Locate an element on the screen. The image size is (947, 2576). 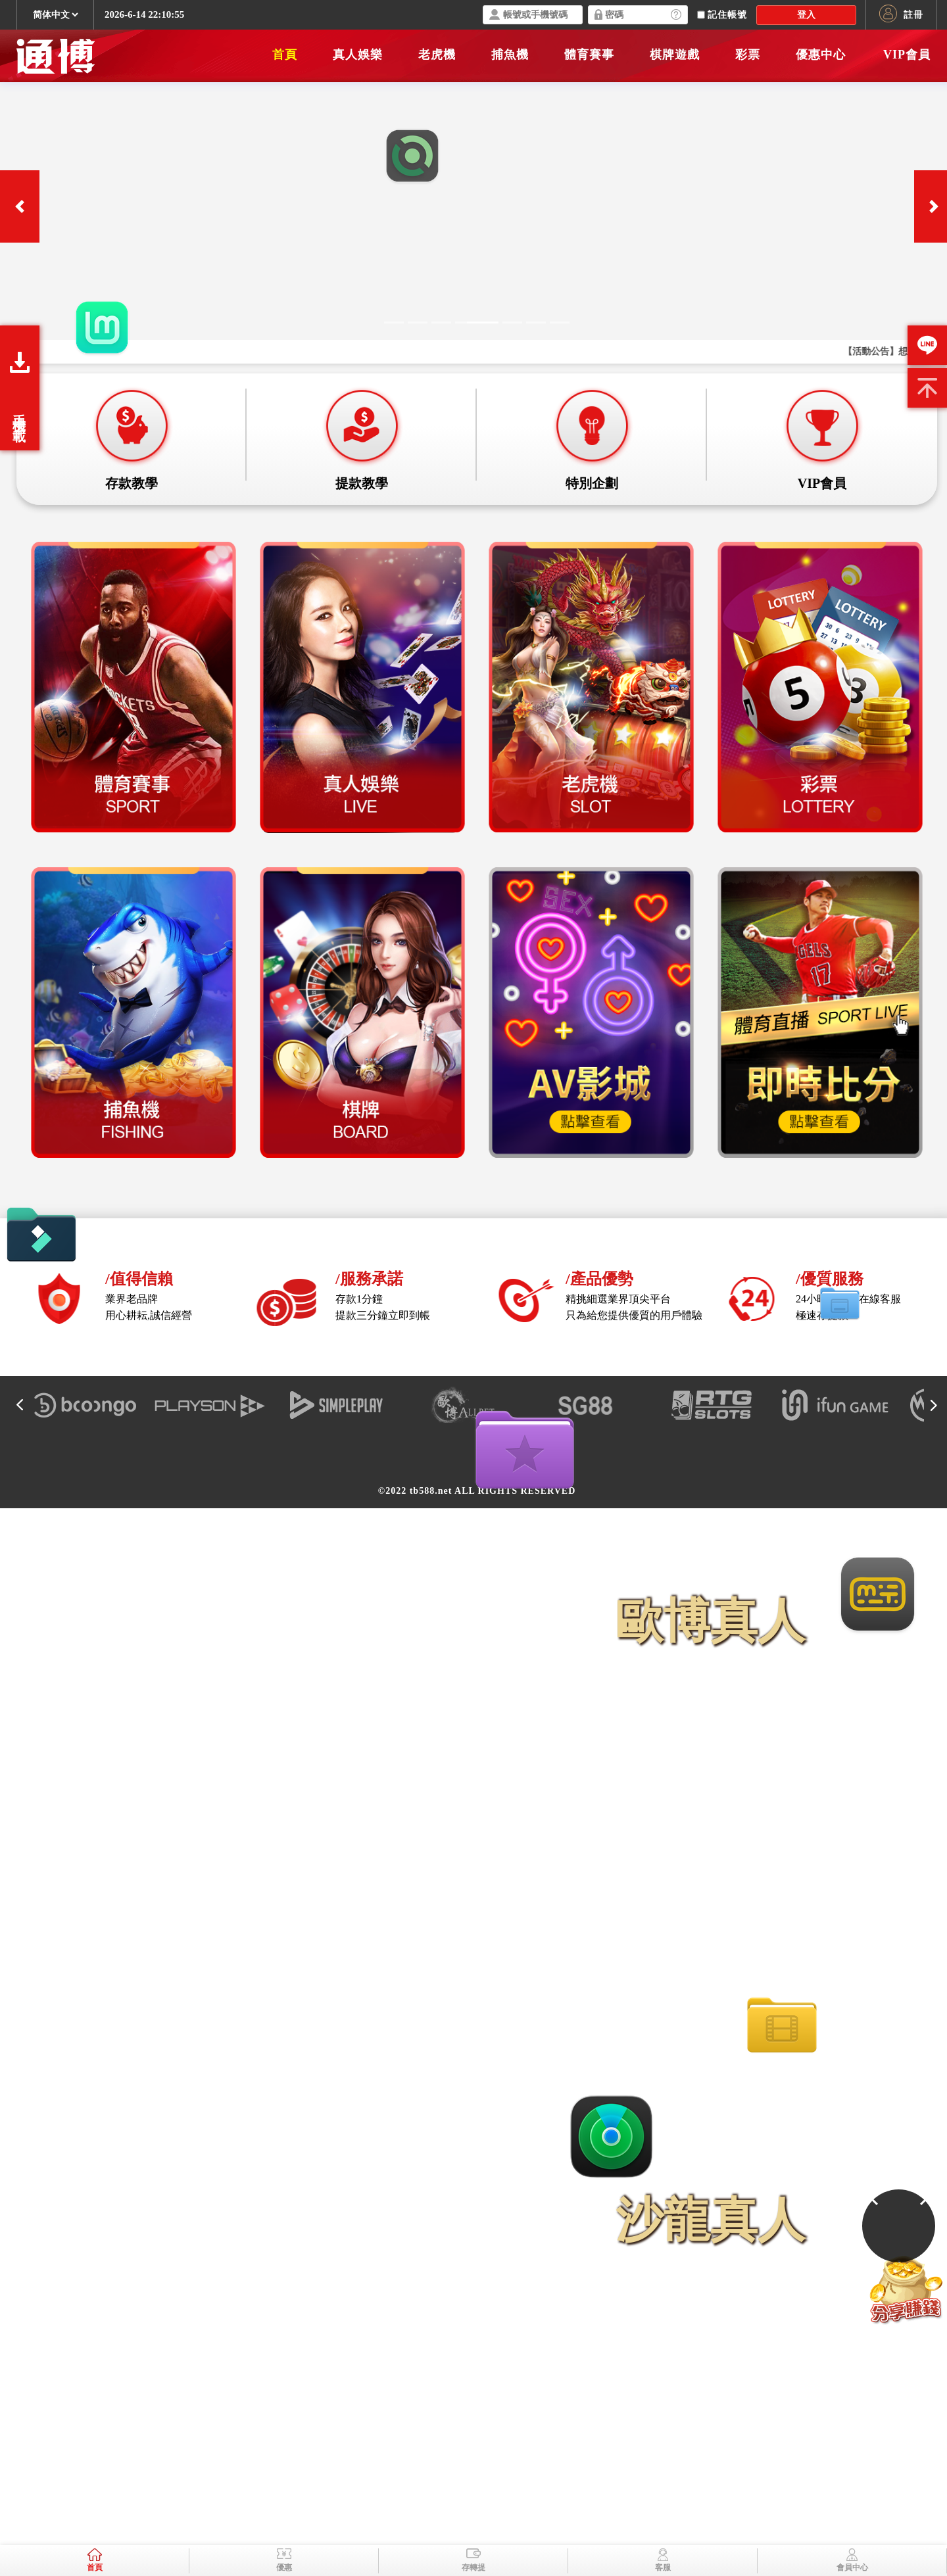
open monkeytype typing test app is located at coordinates (877, 1594).